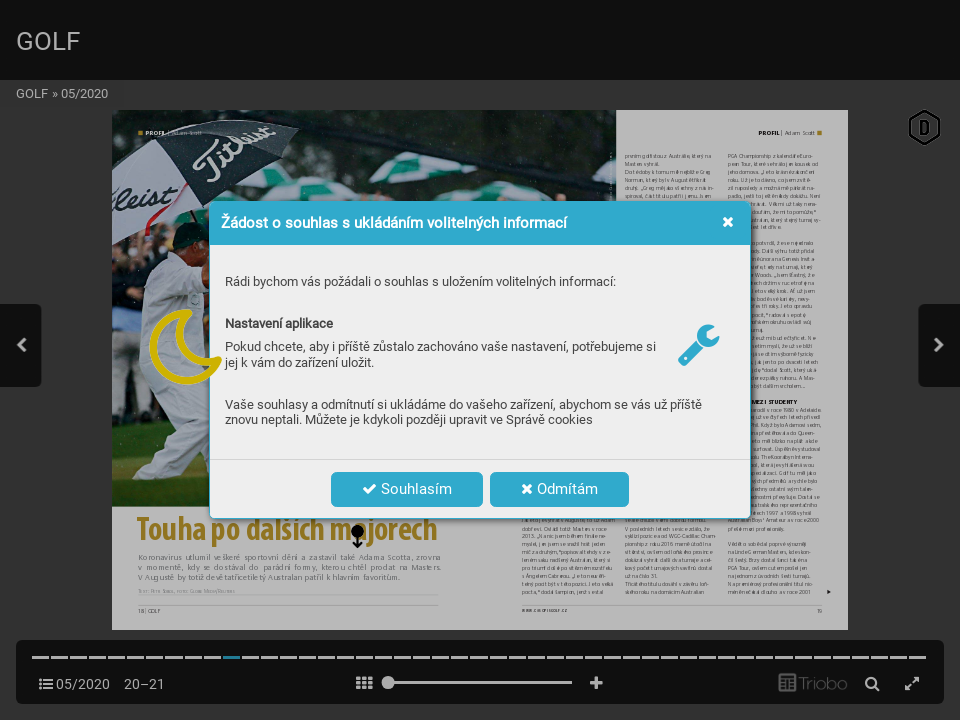 This screenshot has height=720, width=960. What do you see at coordinates (924, 127) in the screenshot?
I see `app icon or logo featuring the letter D` at bounding box center [924, 127].